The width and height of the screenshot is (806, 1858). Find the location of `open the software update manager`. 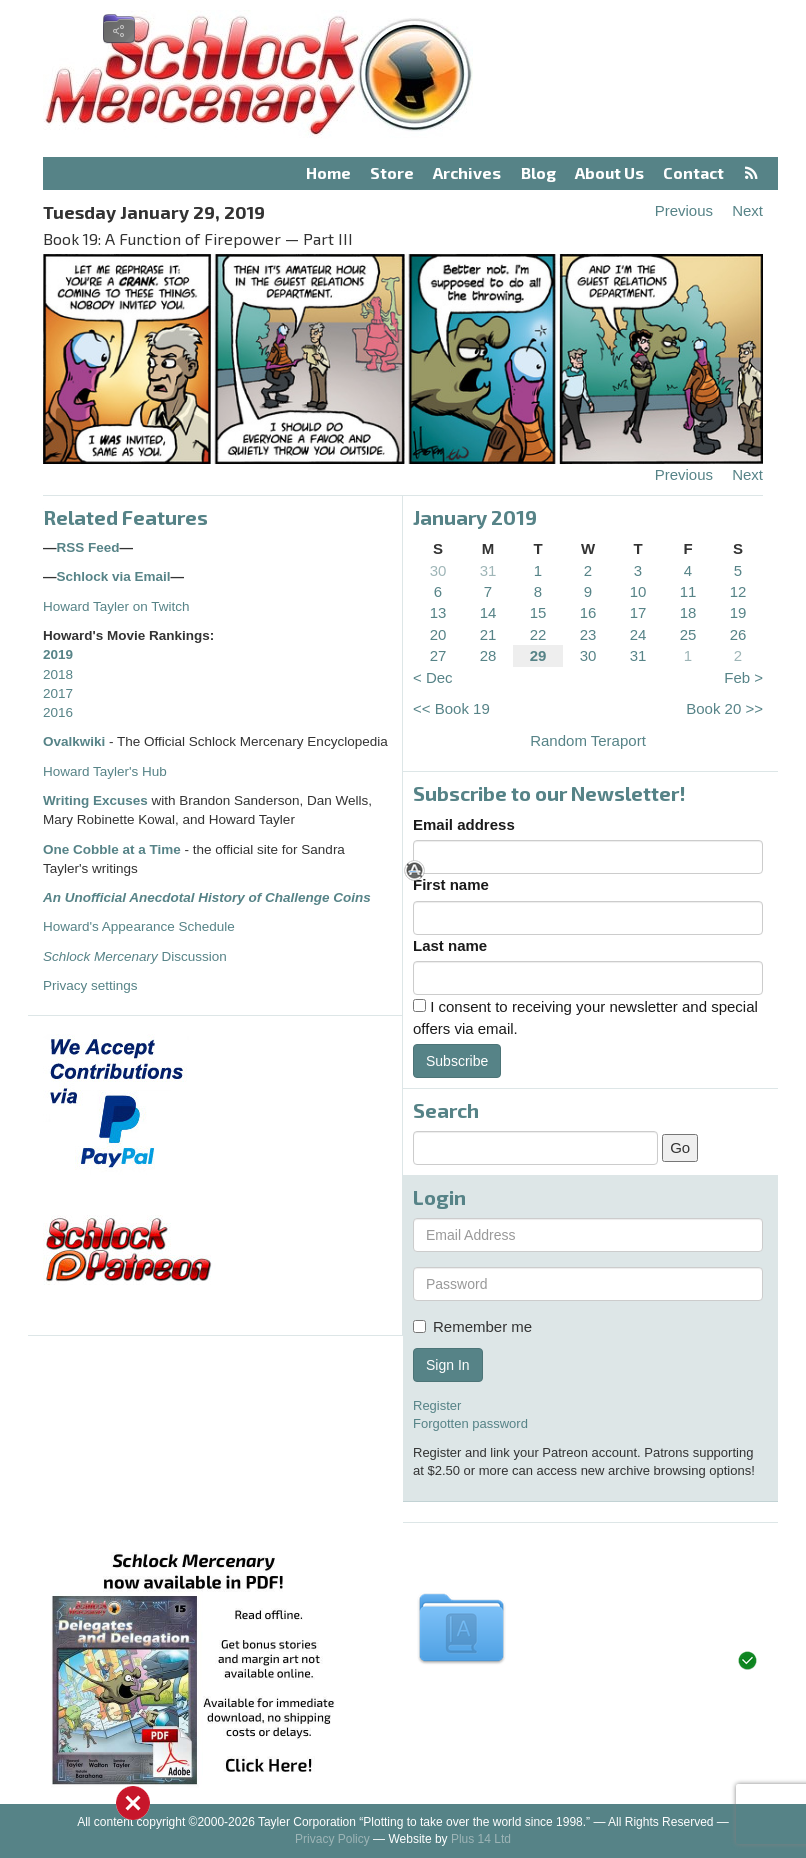

open the software update manager is located at coordinates (414, 870).